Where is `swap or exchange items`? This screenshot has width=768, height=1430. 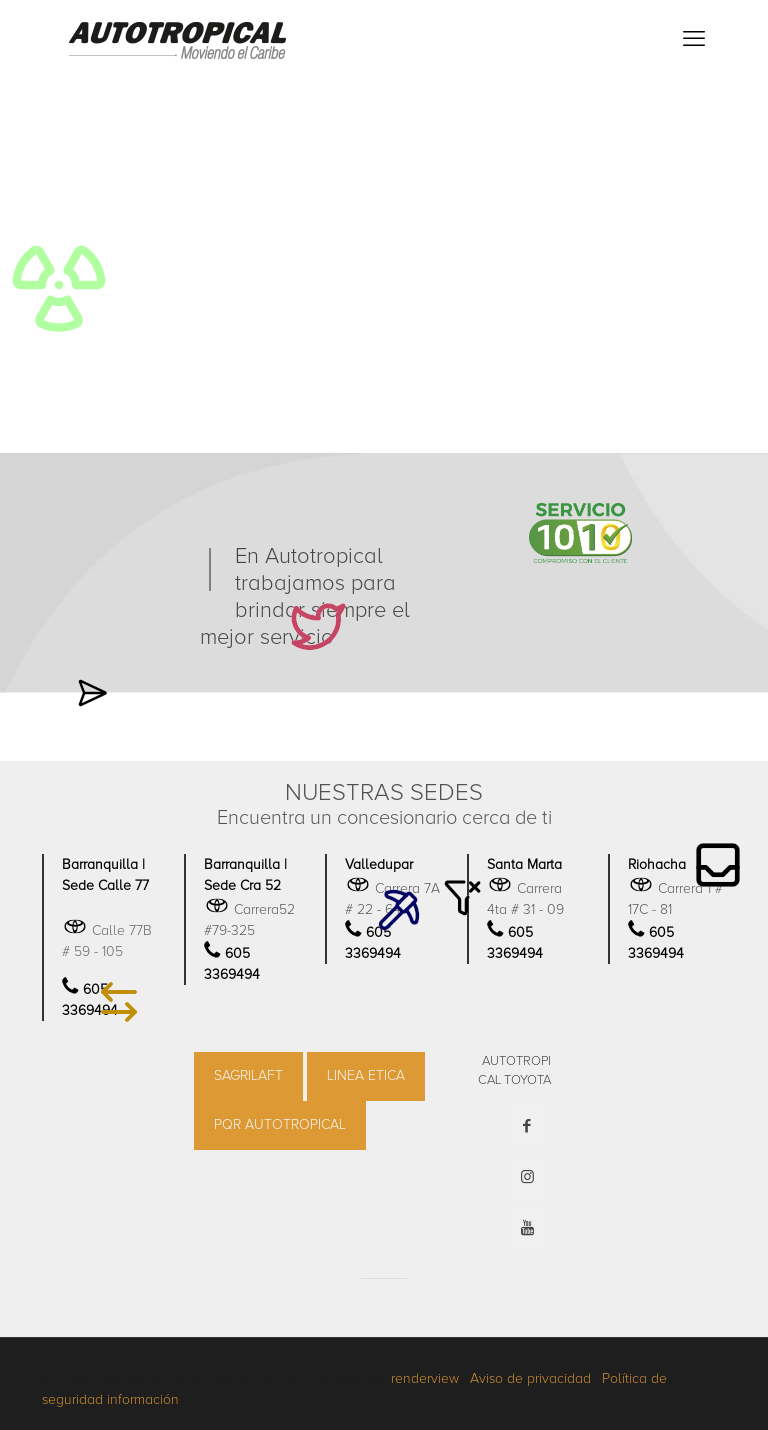 swap or exchange items is located at coordinates (119, 1002).